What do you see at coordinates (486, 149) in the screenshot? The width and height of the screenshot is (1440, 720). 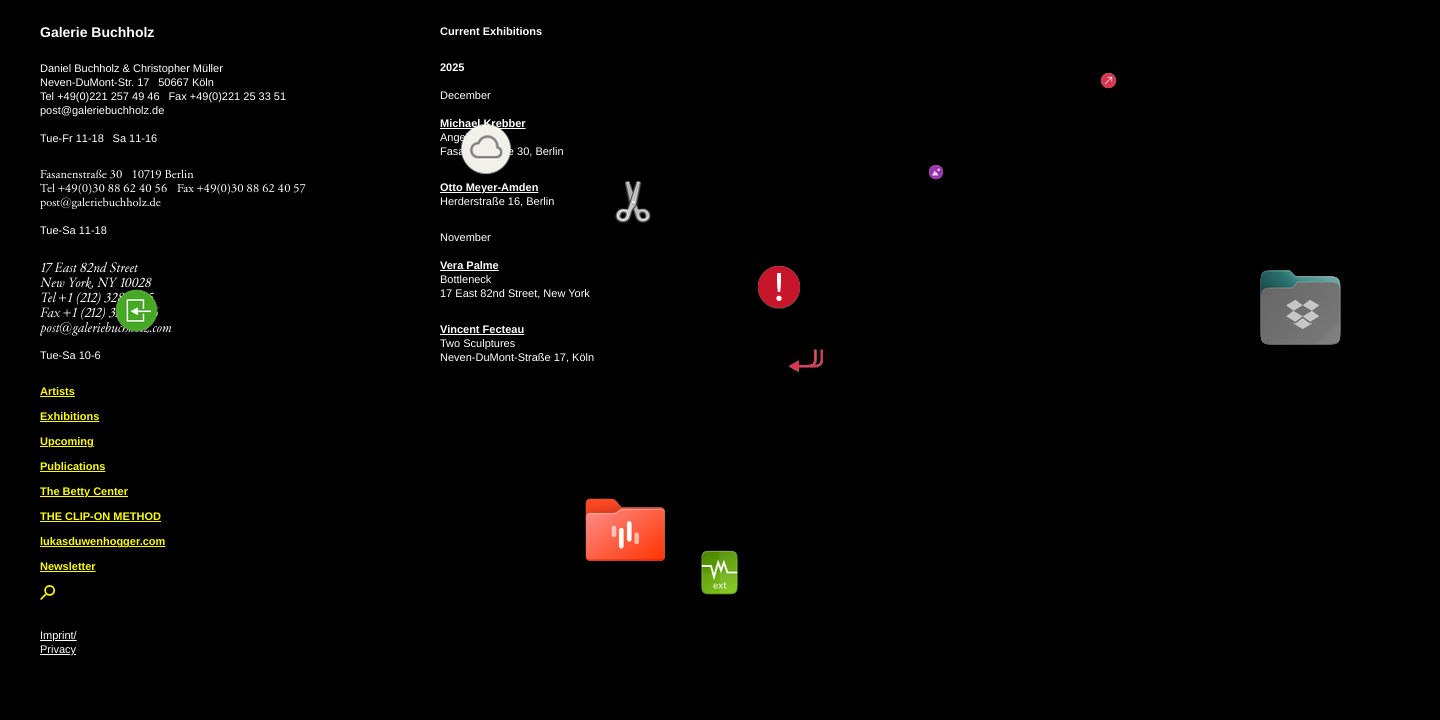 I see `indicates file is synced with Dropbox cloud storage` at bounding box center [486, 149].